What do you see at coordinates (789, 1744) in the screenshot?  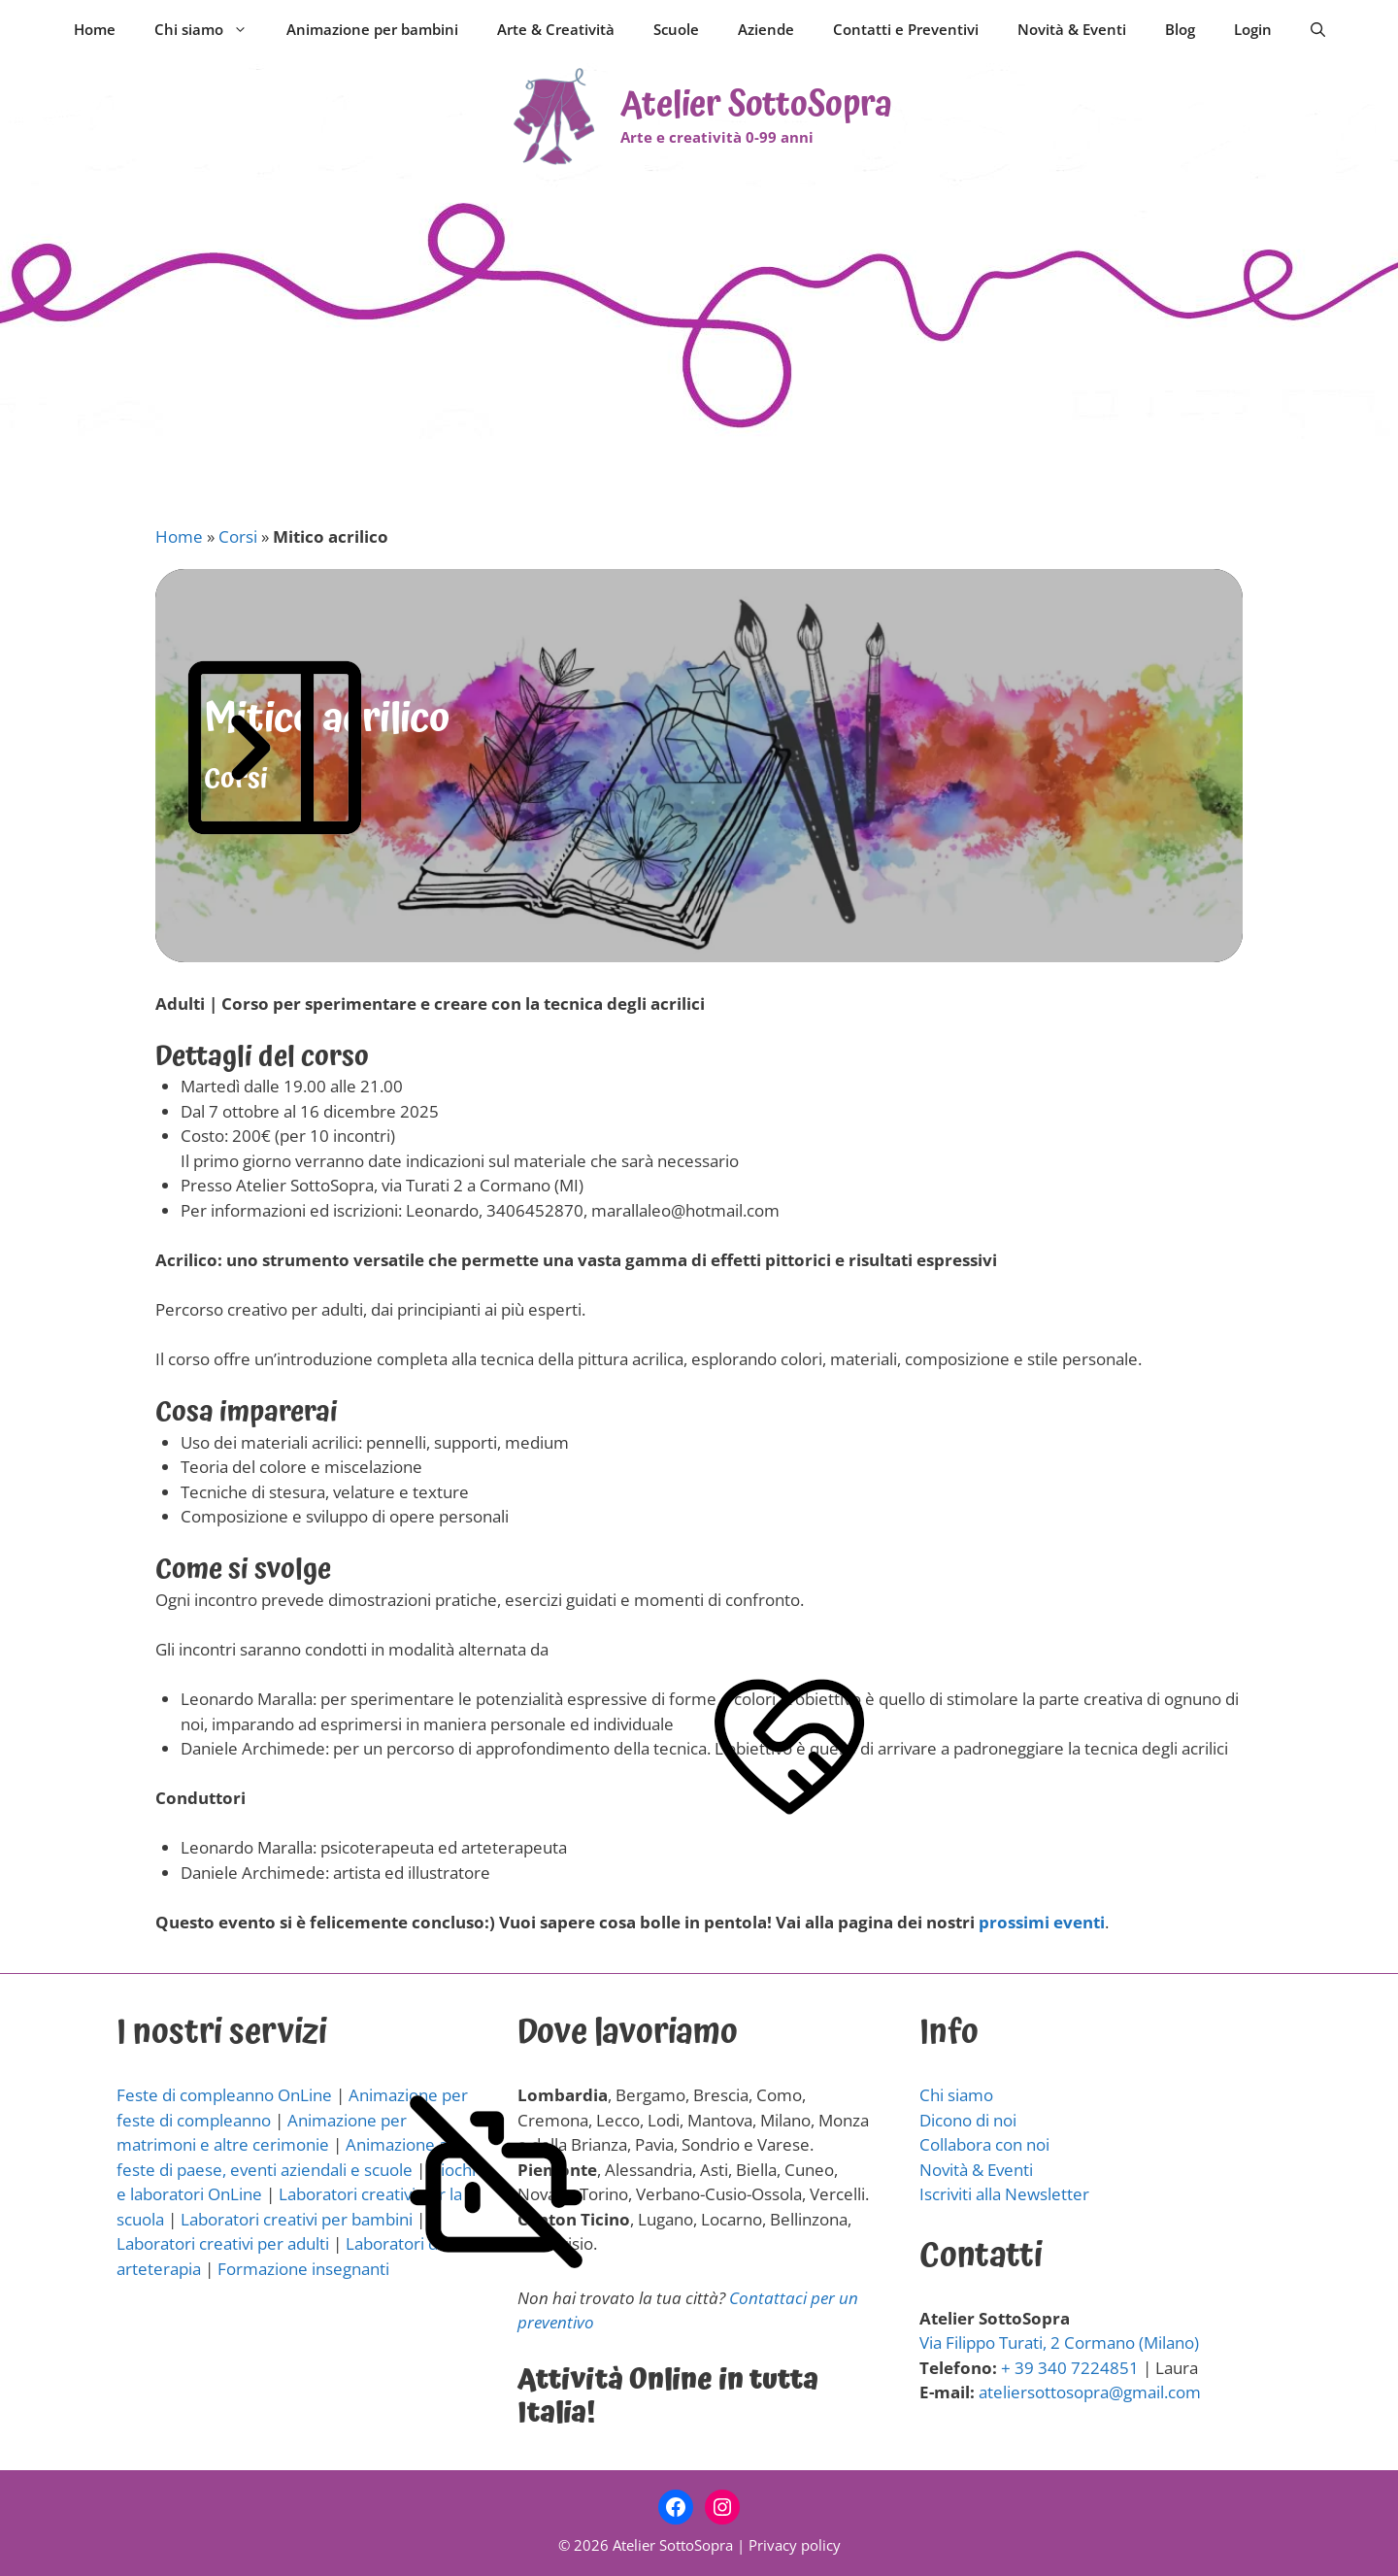 I see `view community code of conduct` at bounding box center [789, 1744].